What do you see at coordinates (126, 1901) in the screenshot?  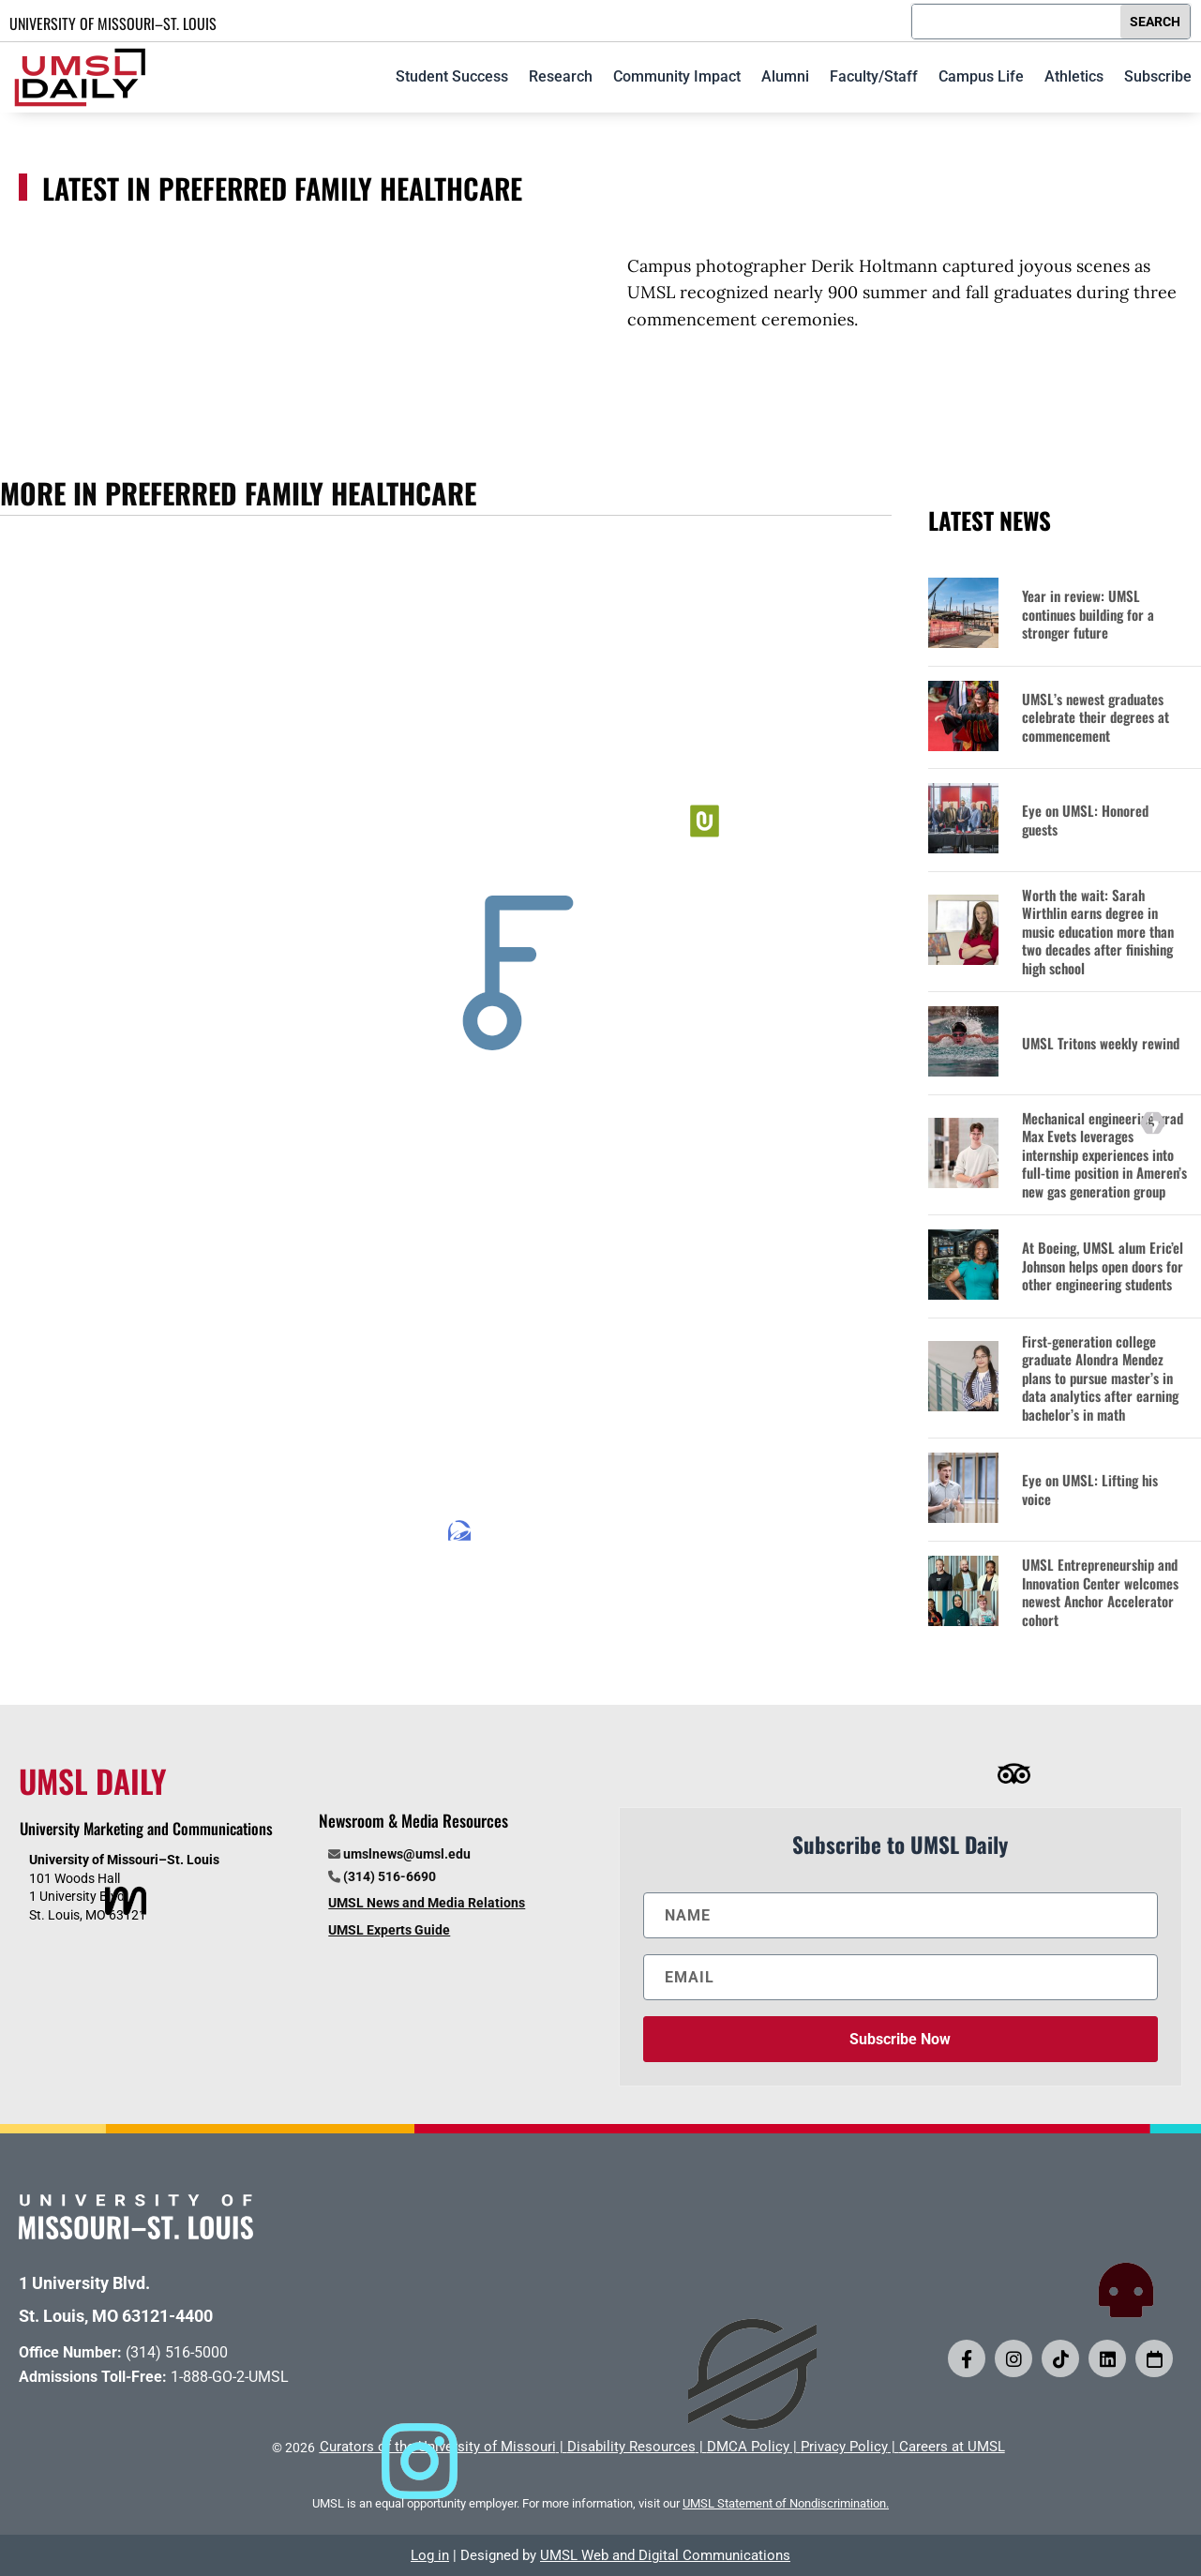 I see `open the Mezmo app` at bounding box center [126, 1901].